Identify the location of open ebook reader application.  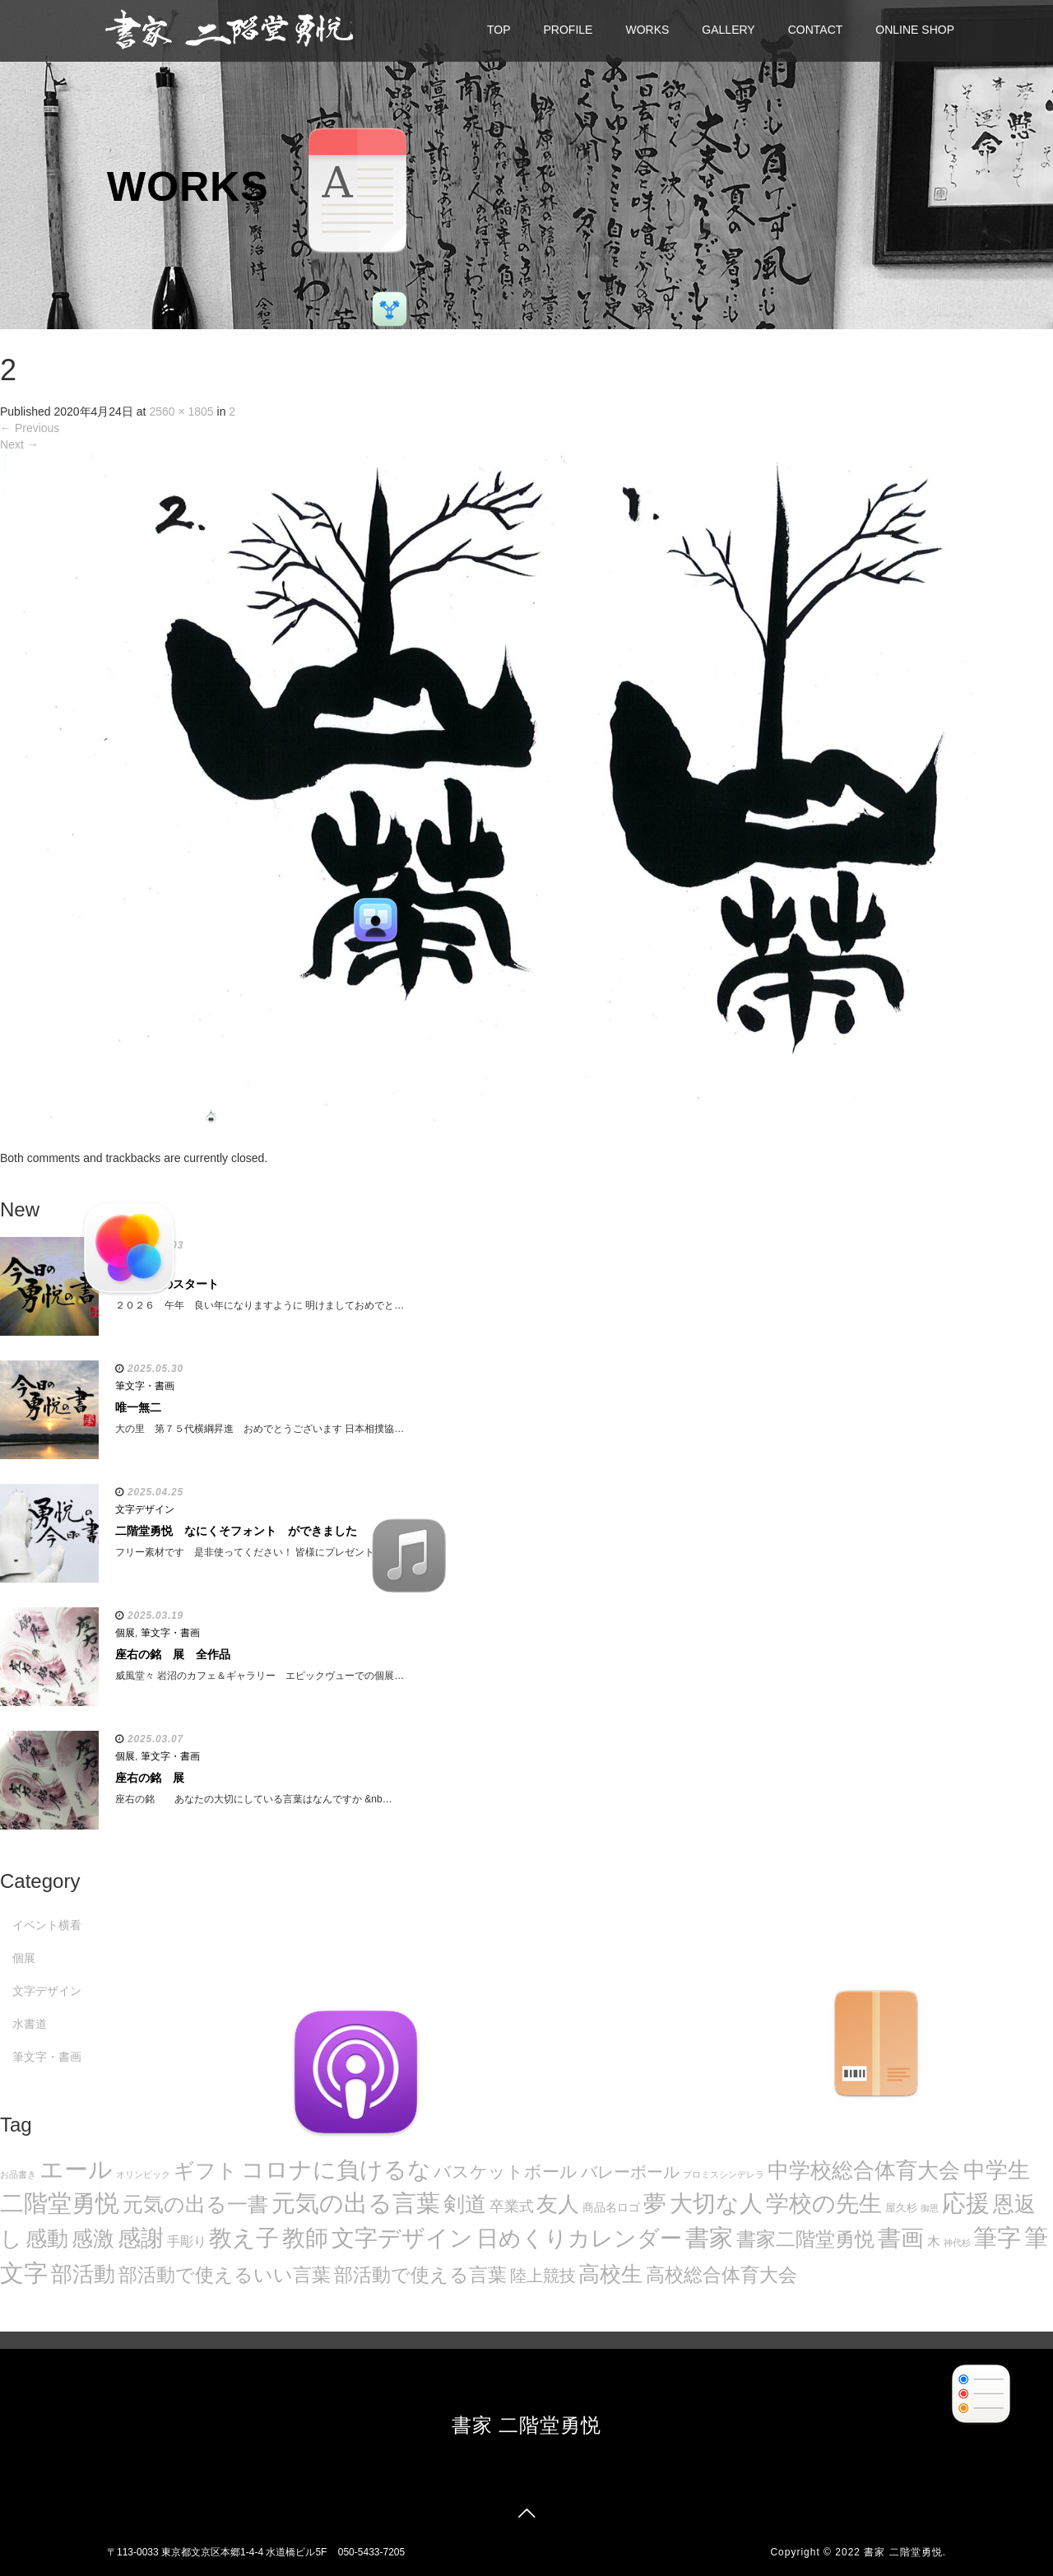
(357, 190).